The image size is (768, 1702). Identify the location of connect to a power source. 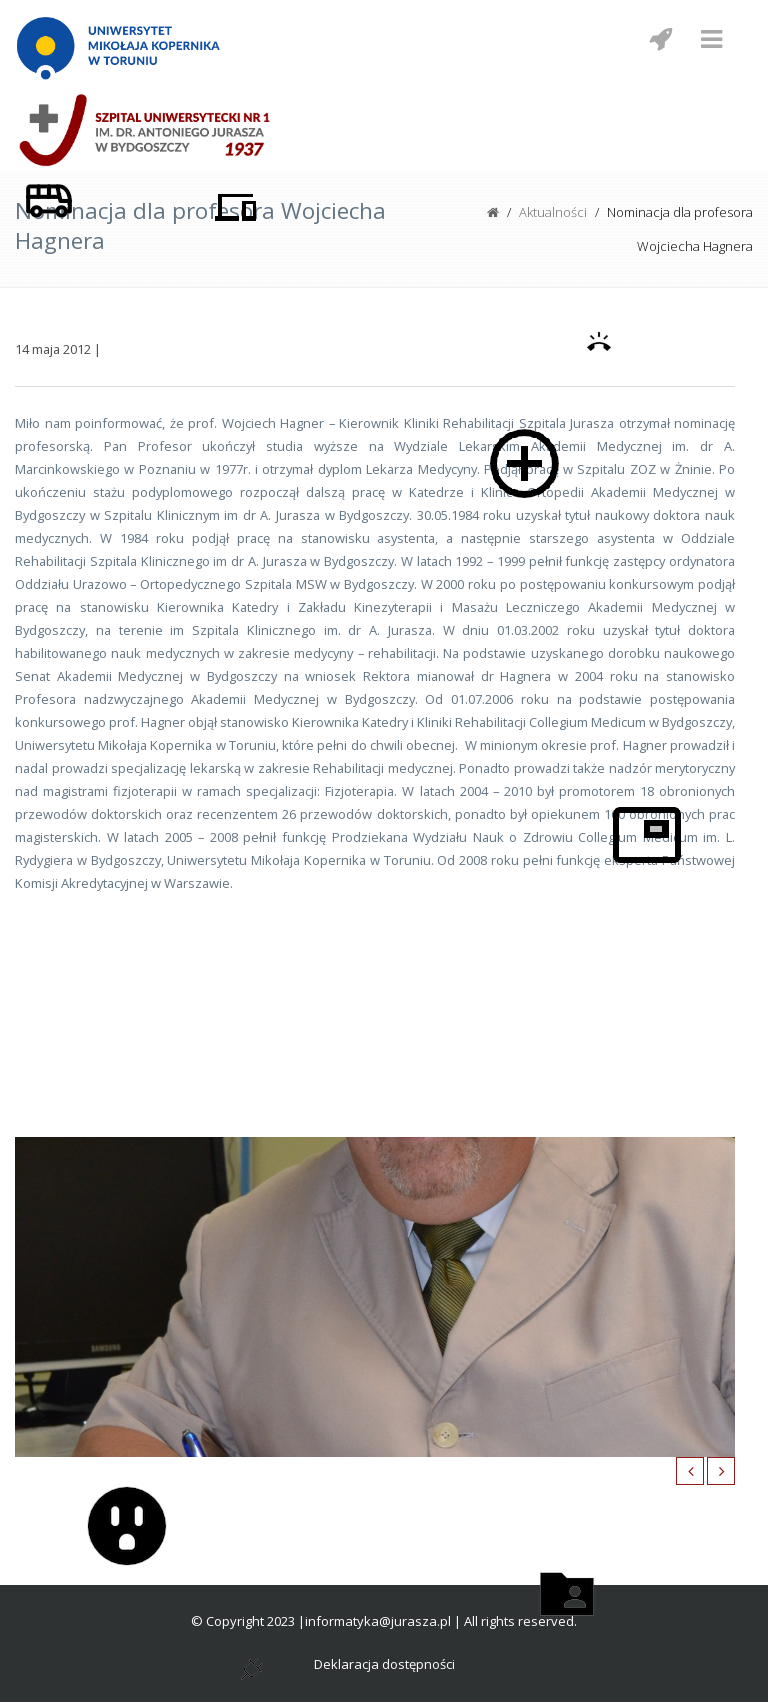
(251, 1669).